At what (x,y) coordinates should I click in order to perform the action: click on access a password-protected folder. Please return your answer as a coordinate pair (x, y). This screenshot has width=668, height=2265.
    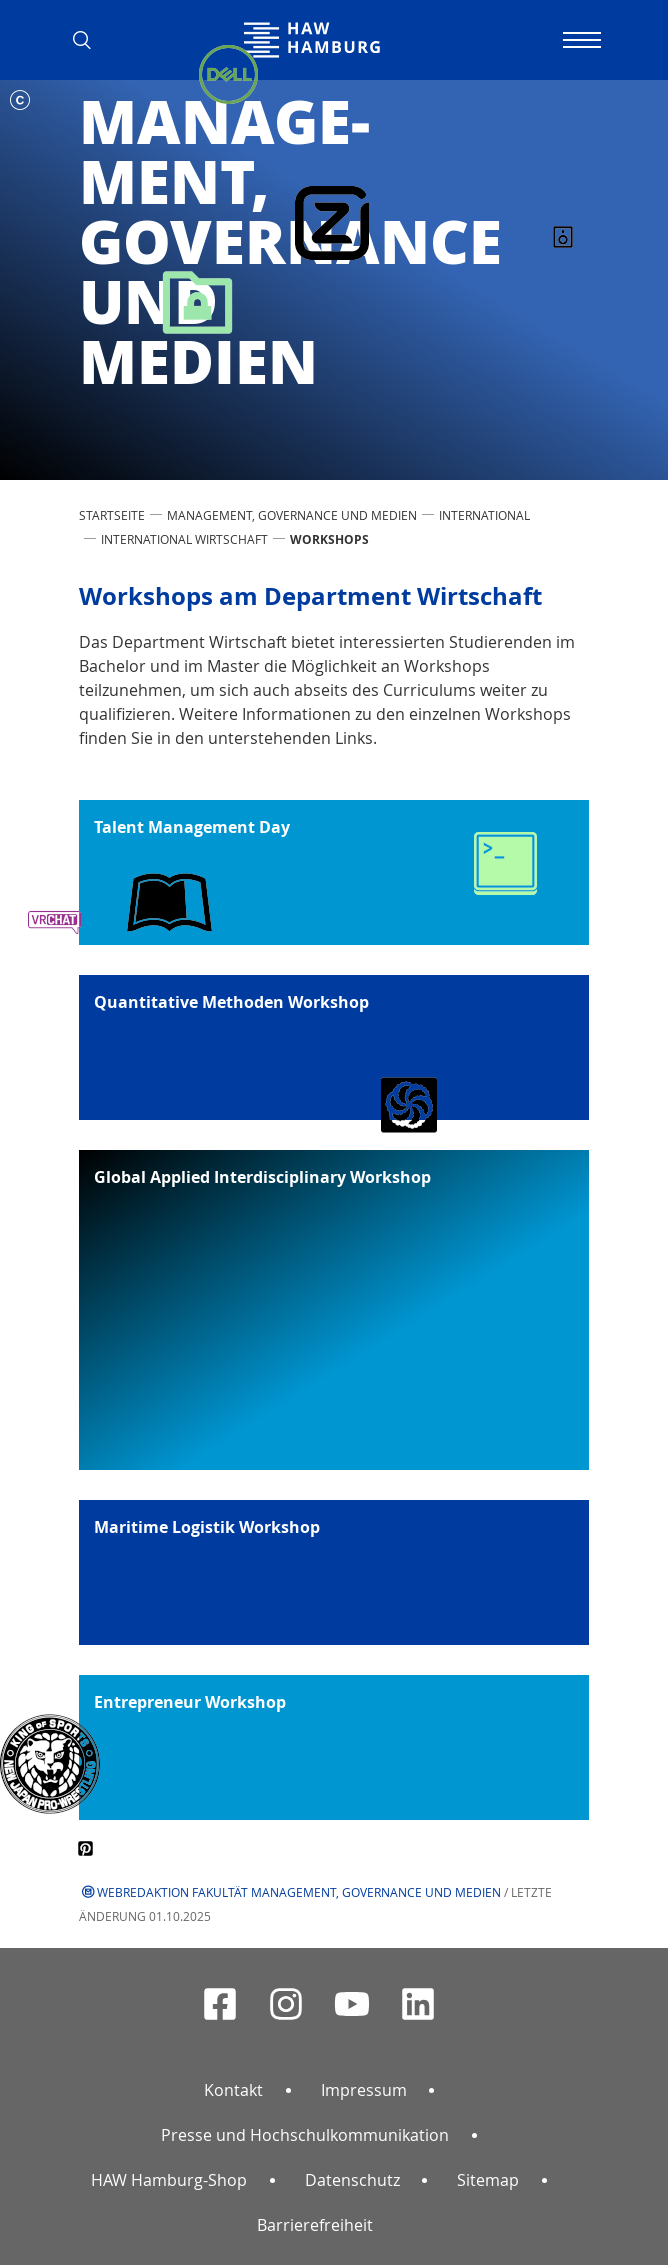
    Looking at the image, I should click on (197, 302).